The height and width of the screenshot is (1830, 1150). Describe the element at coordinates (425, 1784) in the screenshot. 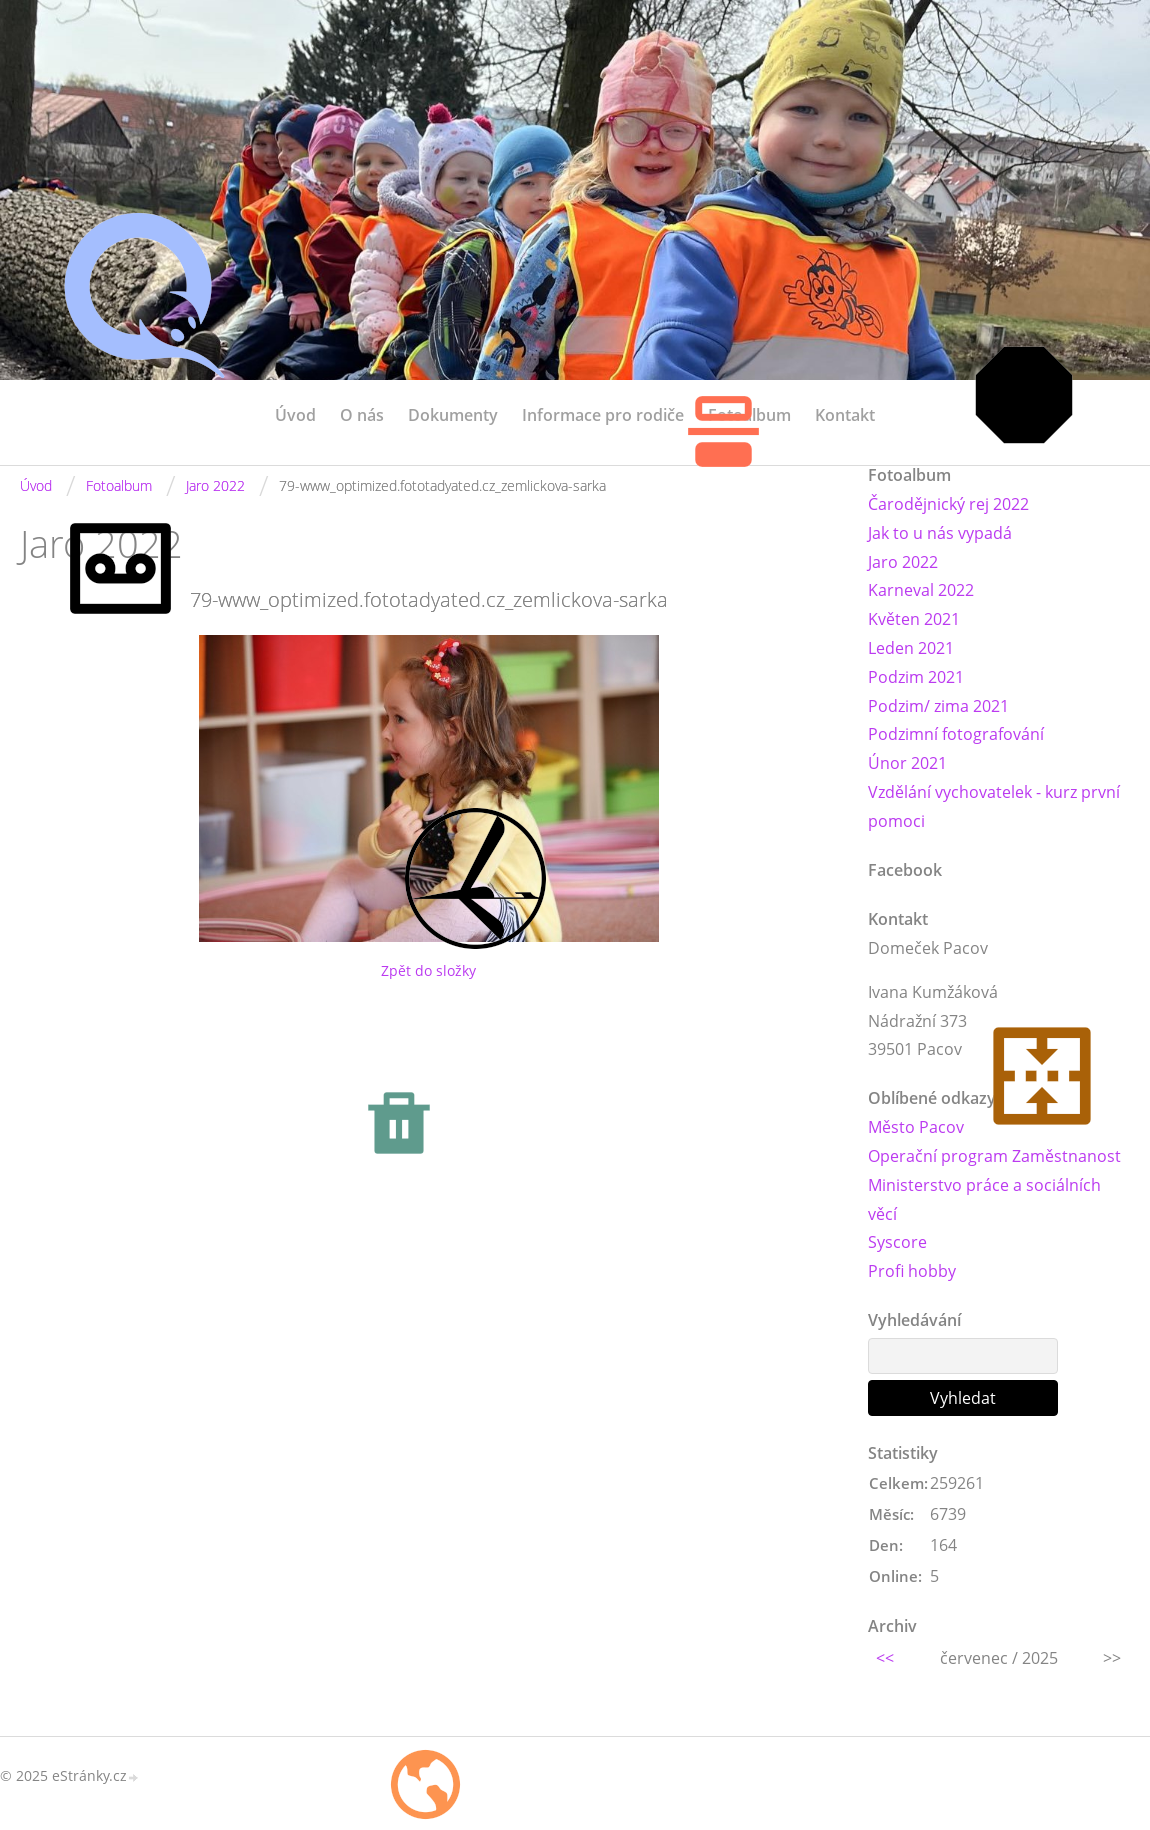

I see `switch to global or worldwide view` at that location.